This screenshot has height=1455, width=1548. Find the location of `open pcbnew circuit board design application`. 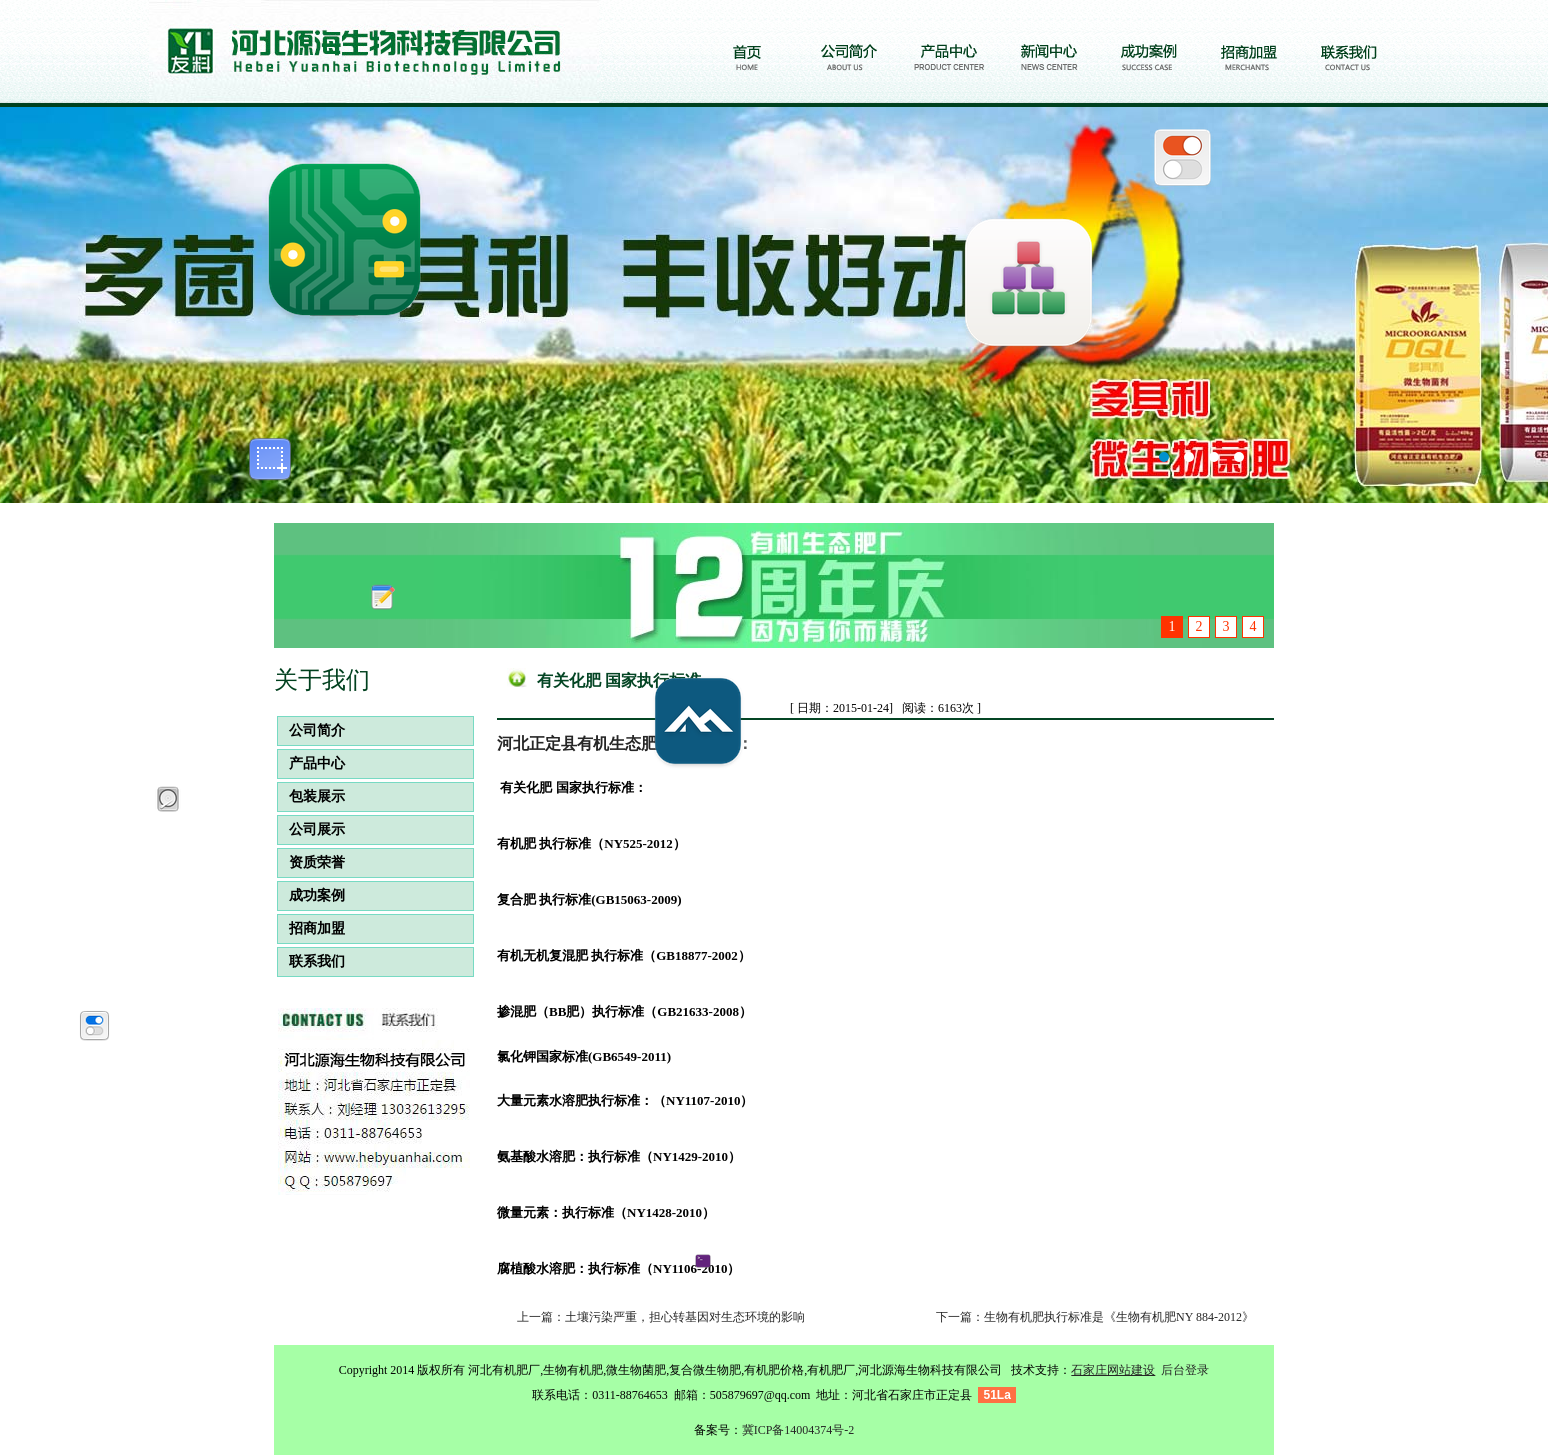

open pcbnew circuit board design application is located at coordinates (344, 239).